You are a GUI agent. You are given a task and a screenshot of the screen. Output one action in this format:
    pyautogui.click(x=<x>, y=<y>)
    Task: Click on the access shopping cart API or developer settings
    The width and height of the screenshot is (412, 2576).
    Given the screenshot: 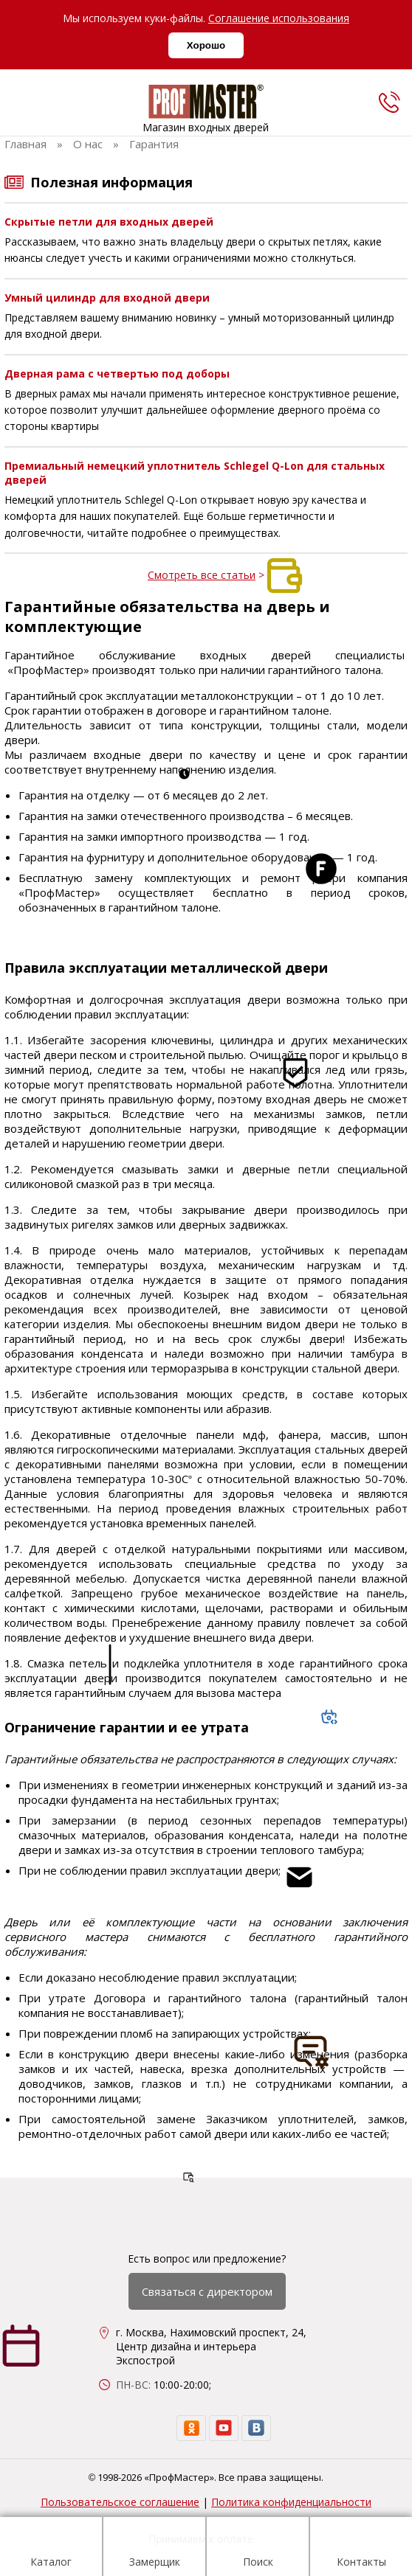 What is the action you would take?
    pyautogui.click(x=329, y=1716)
    